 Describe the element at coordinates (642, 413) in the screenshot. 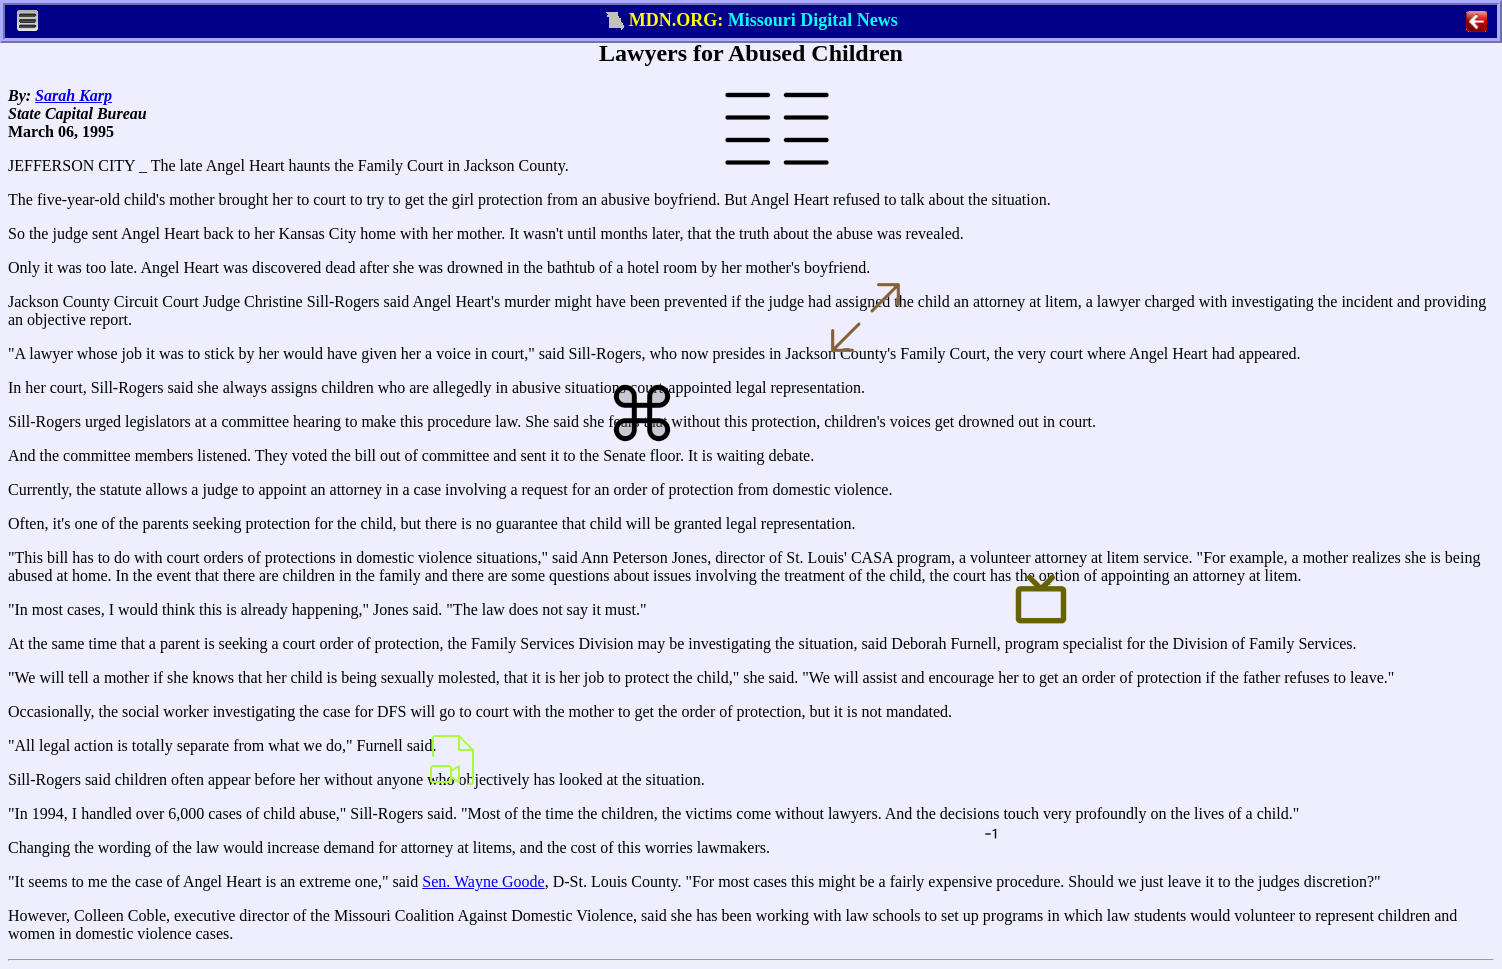

I see `execute a keyboard command shortcut` at that location.